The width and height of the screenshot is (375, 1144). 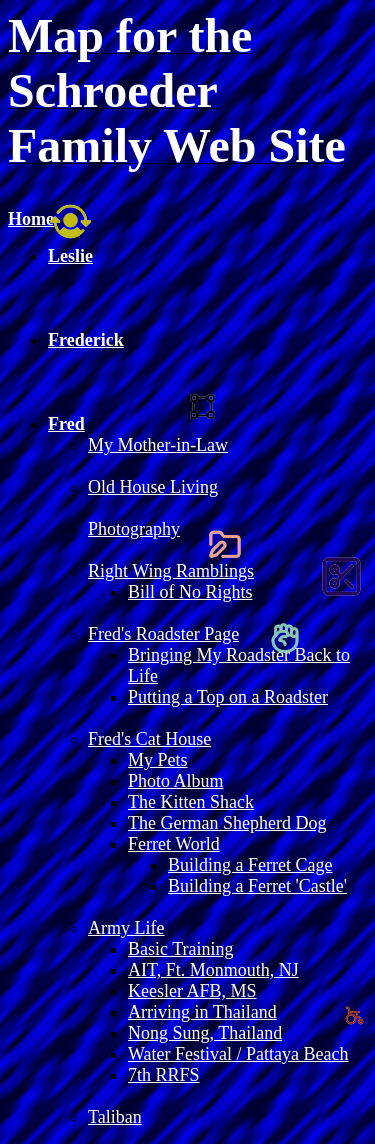 I want to click on indicate solidarity or support, so click(x=285, y=638).